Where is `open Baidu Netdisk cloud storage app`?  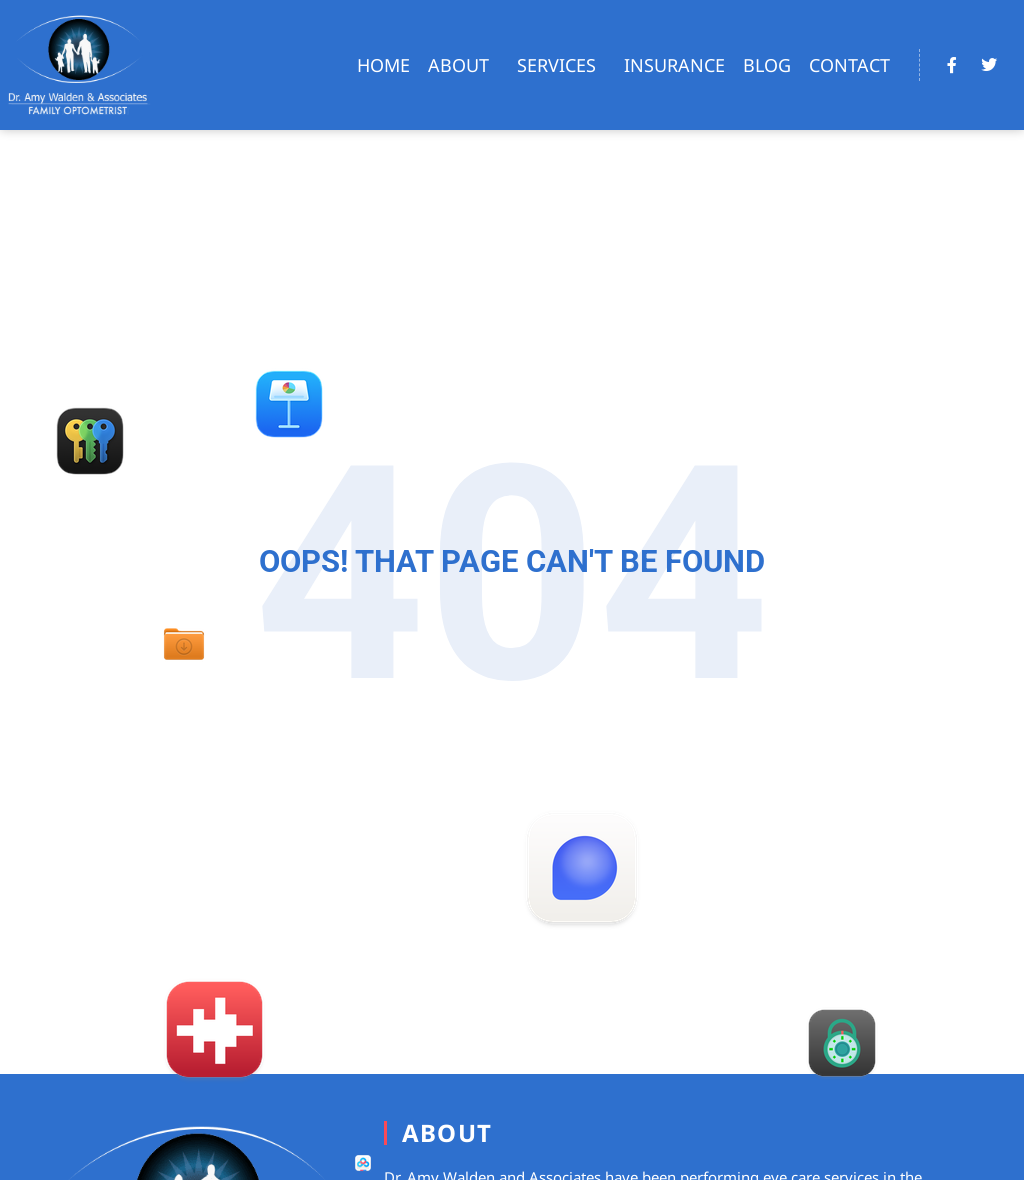 open Baidu Netdisk cloud storage app is located at coordinates (363, 1163).